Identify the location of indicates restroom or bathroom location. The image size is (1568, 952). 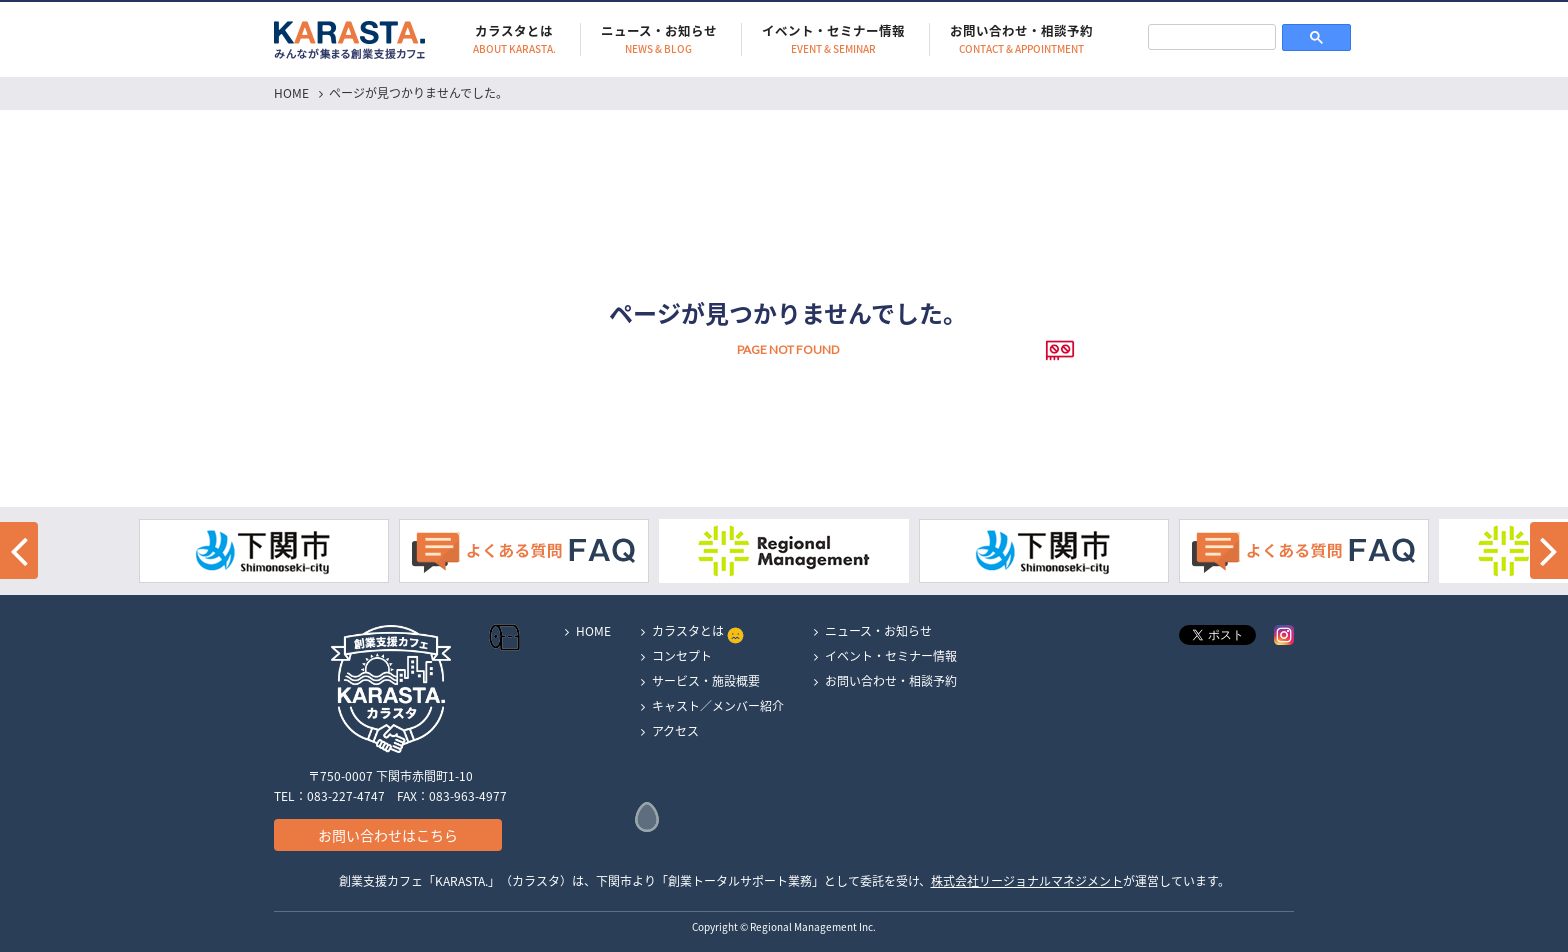
(504, 637).